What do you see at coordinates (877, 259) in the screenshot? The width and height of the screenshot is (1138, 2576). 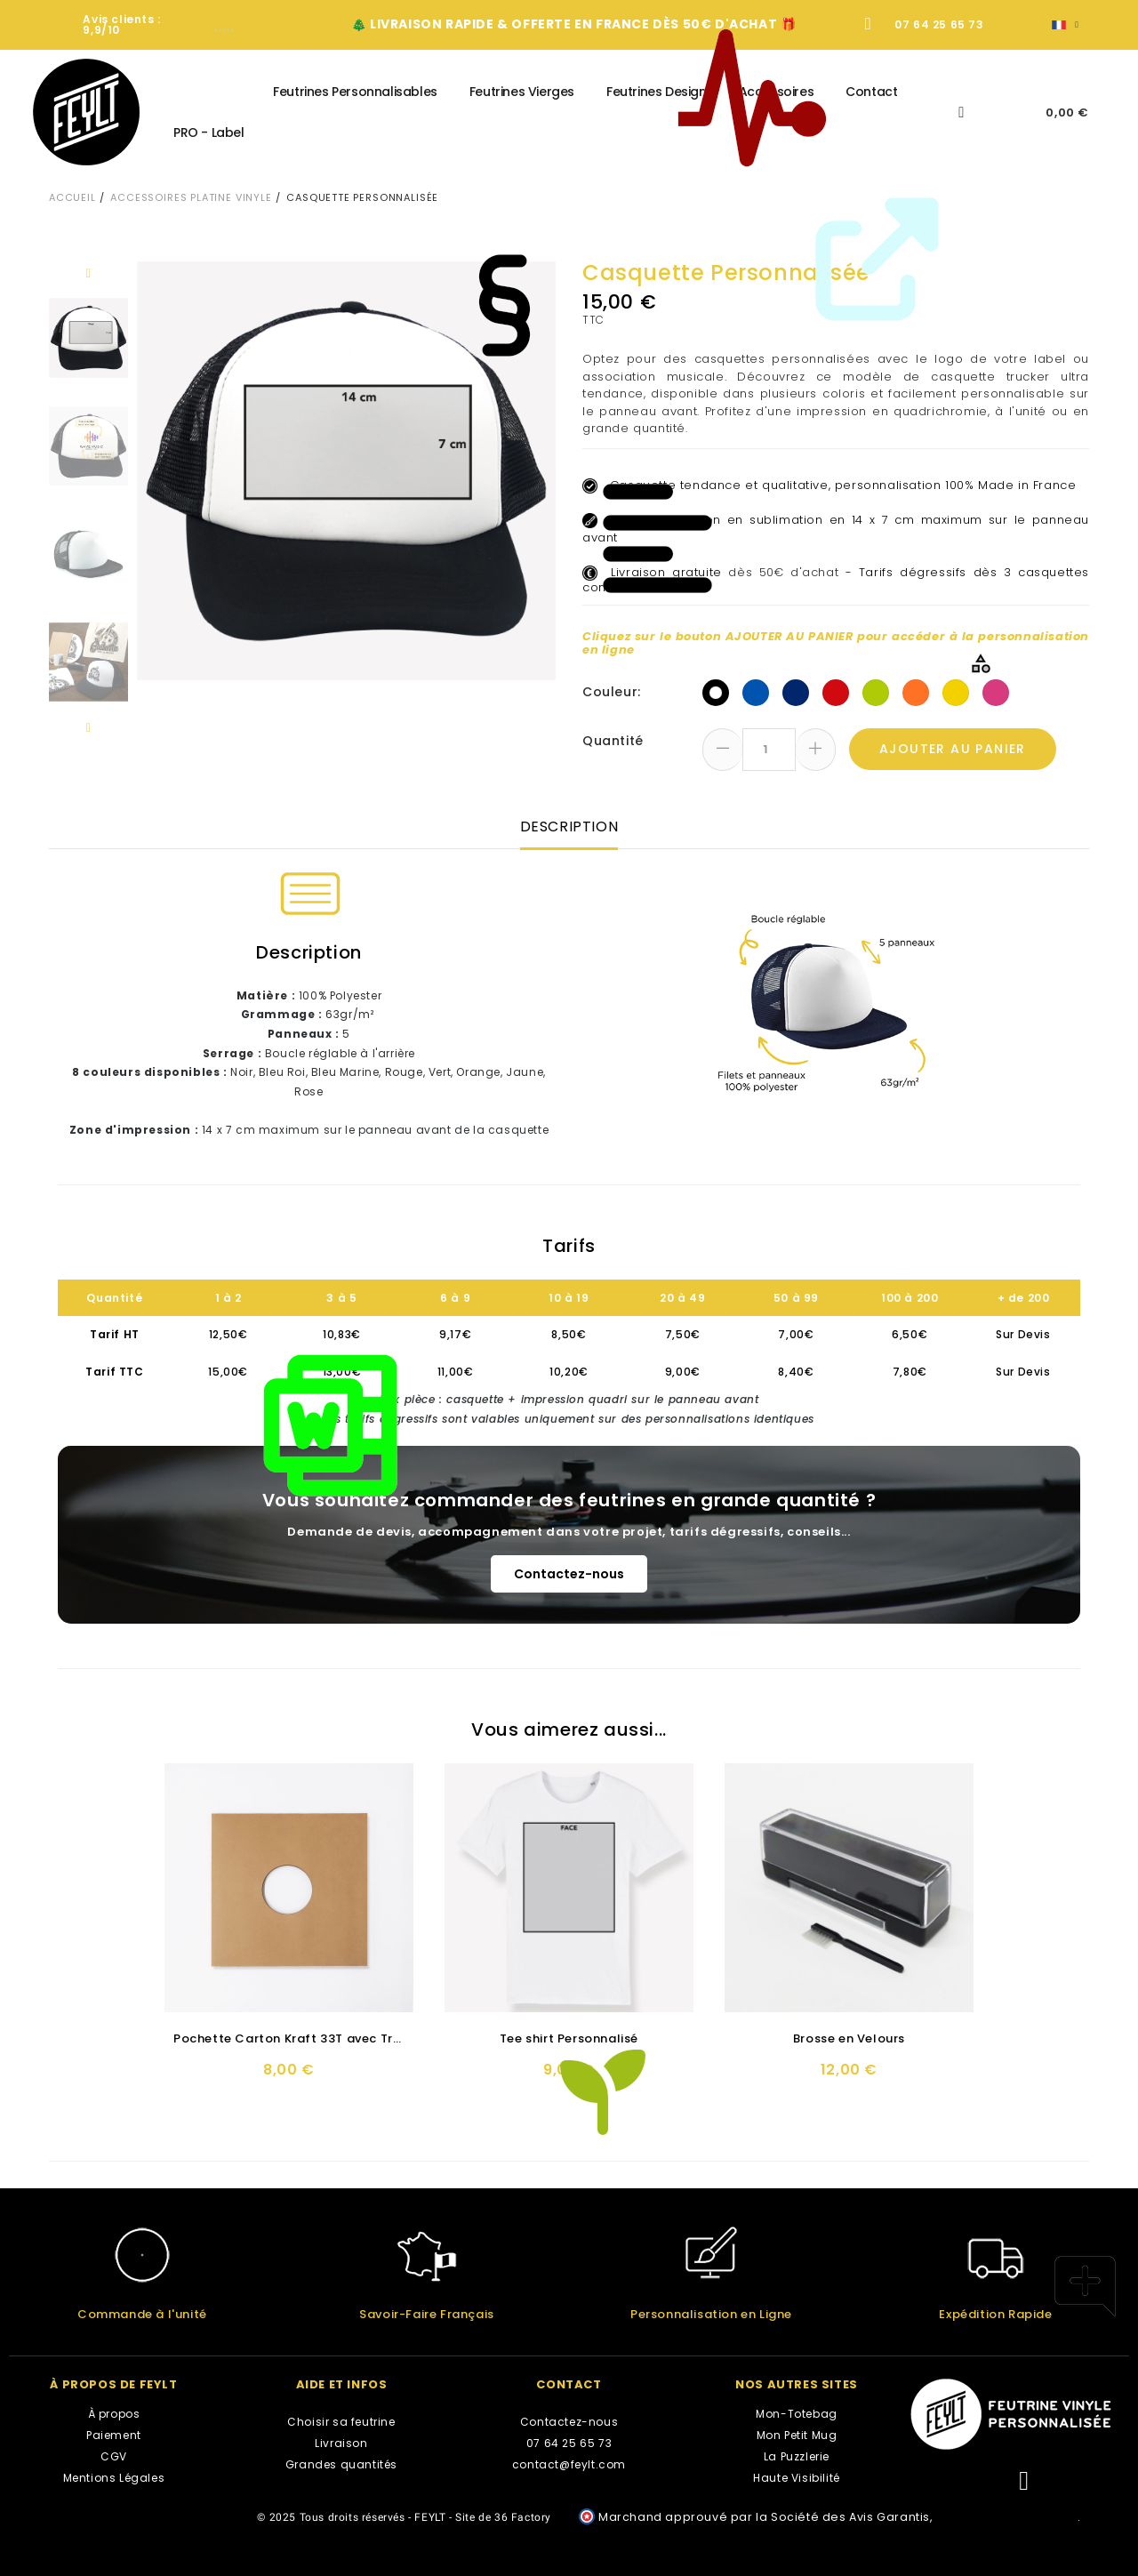 I see `open link in a new tab or window` at bounding box center [877, 259].